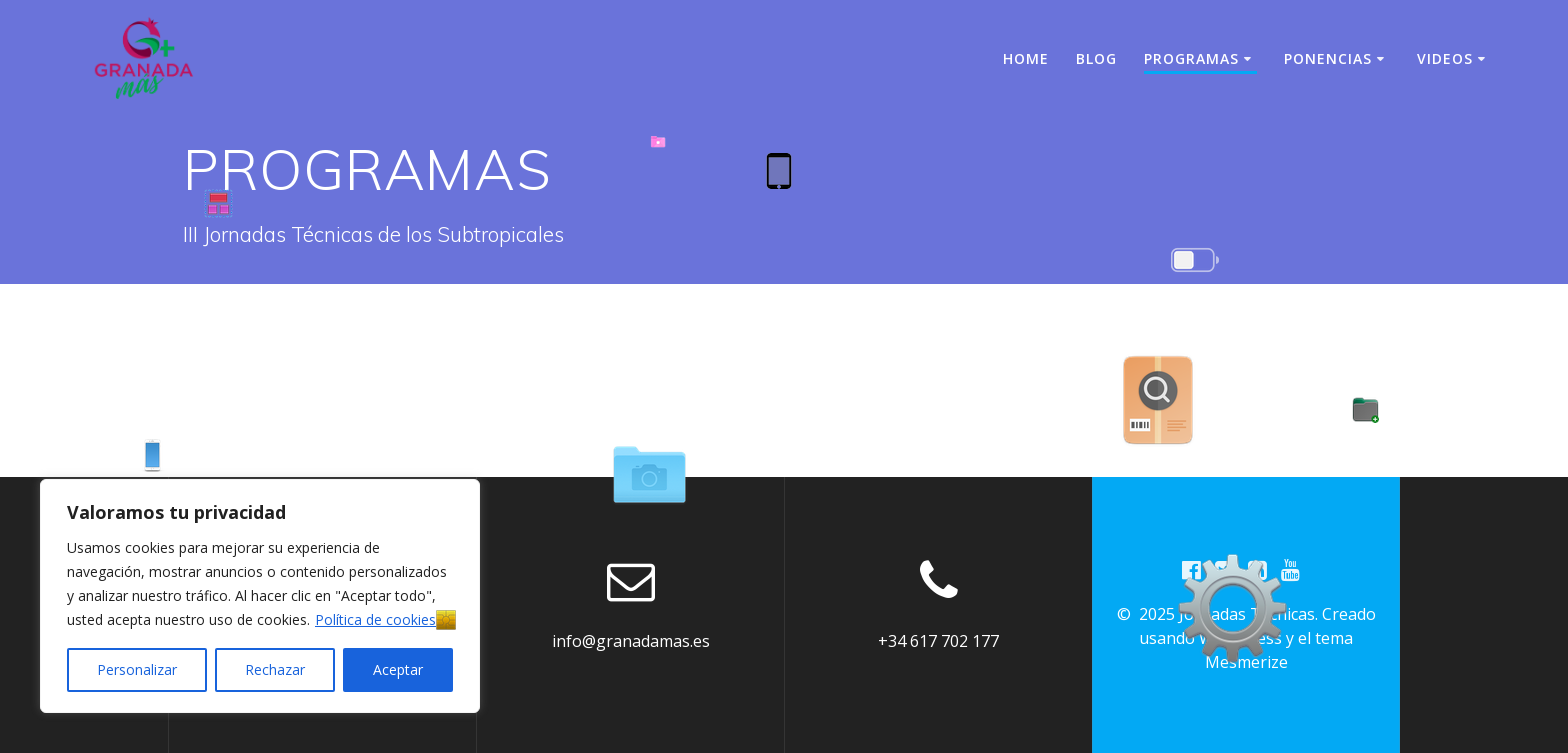  I want to click on view connected iPad Air device, so click(779, 171).